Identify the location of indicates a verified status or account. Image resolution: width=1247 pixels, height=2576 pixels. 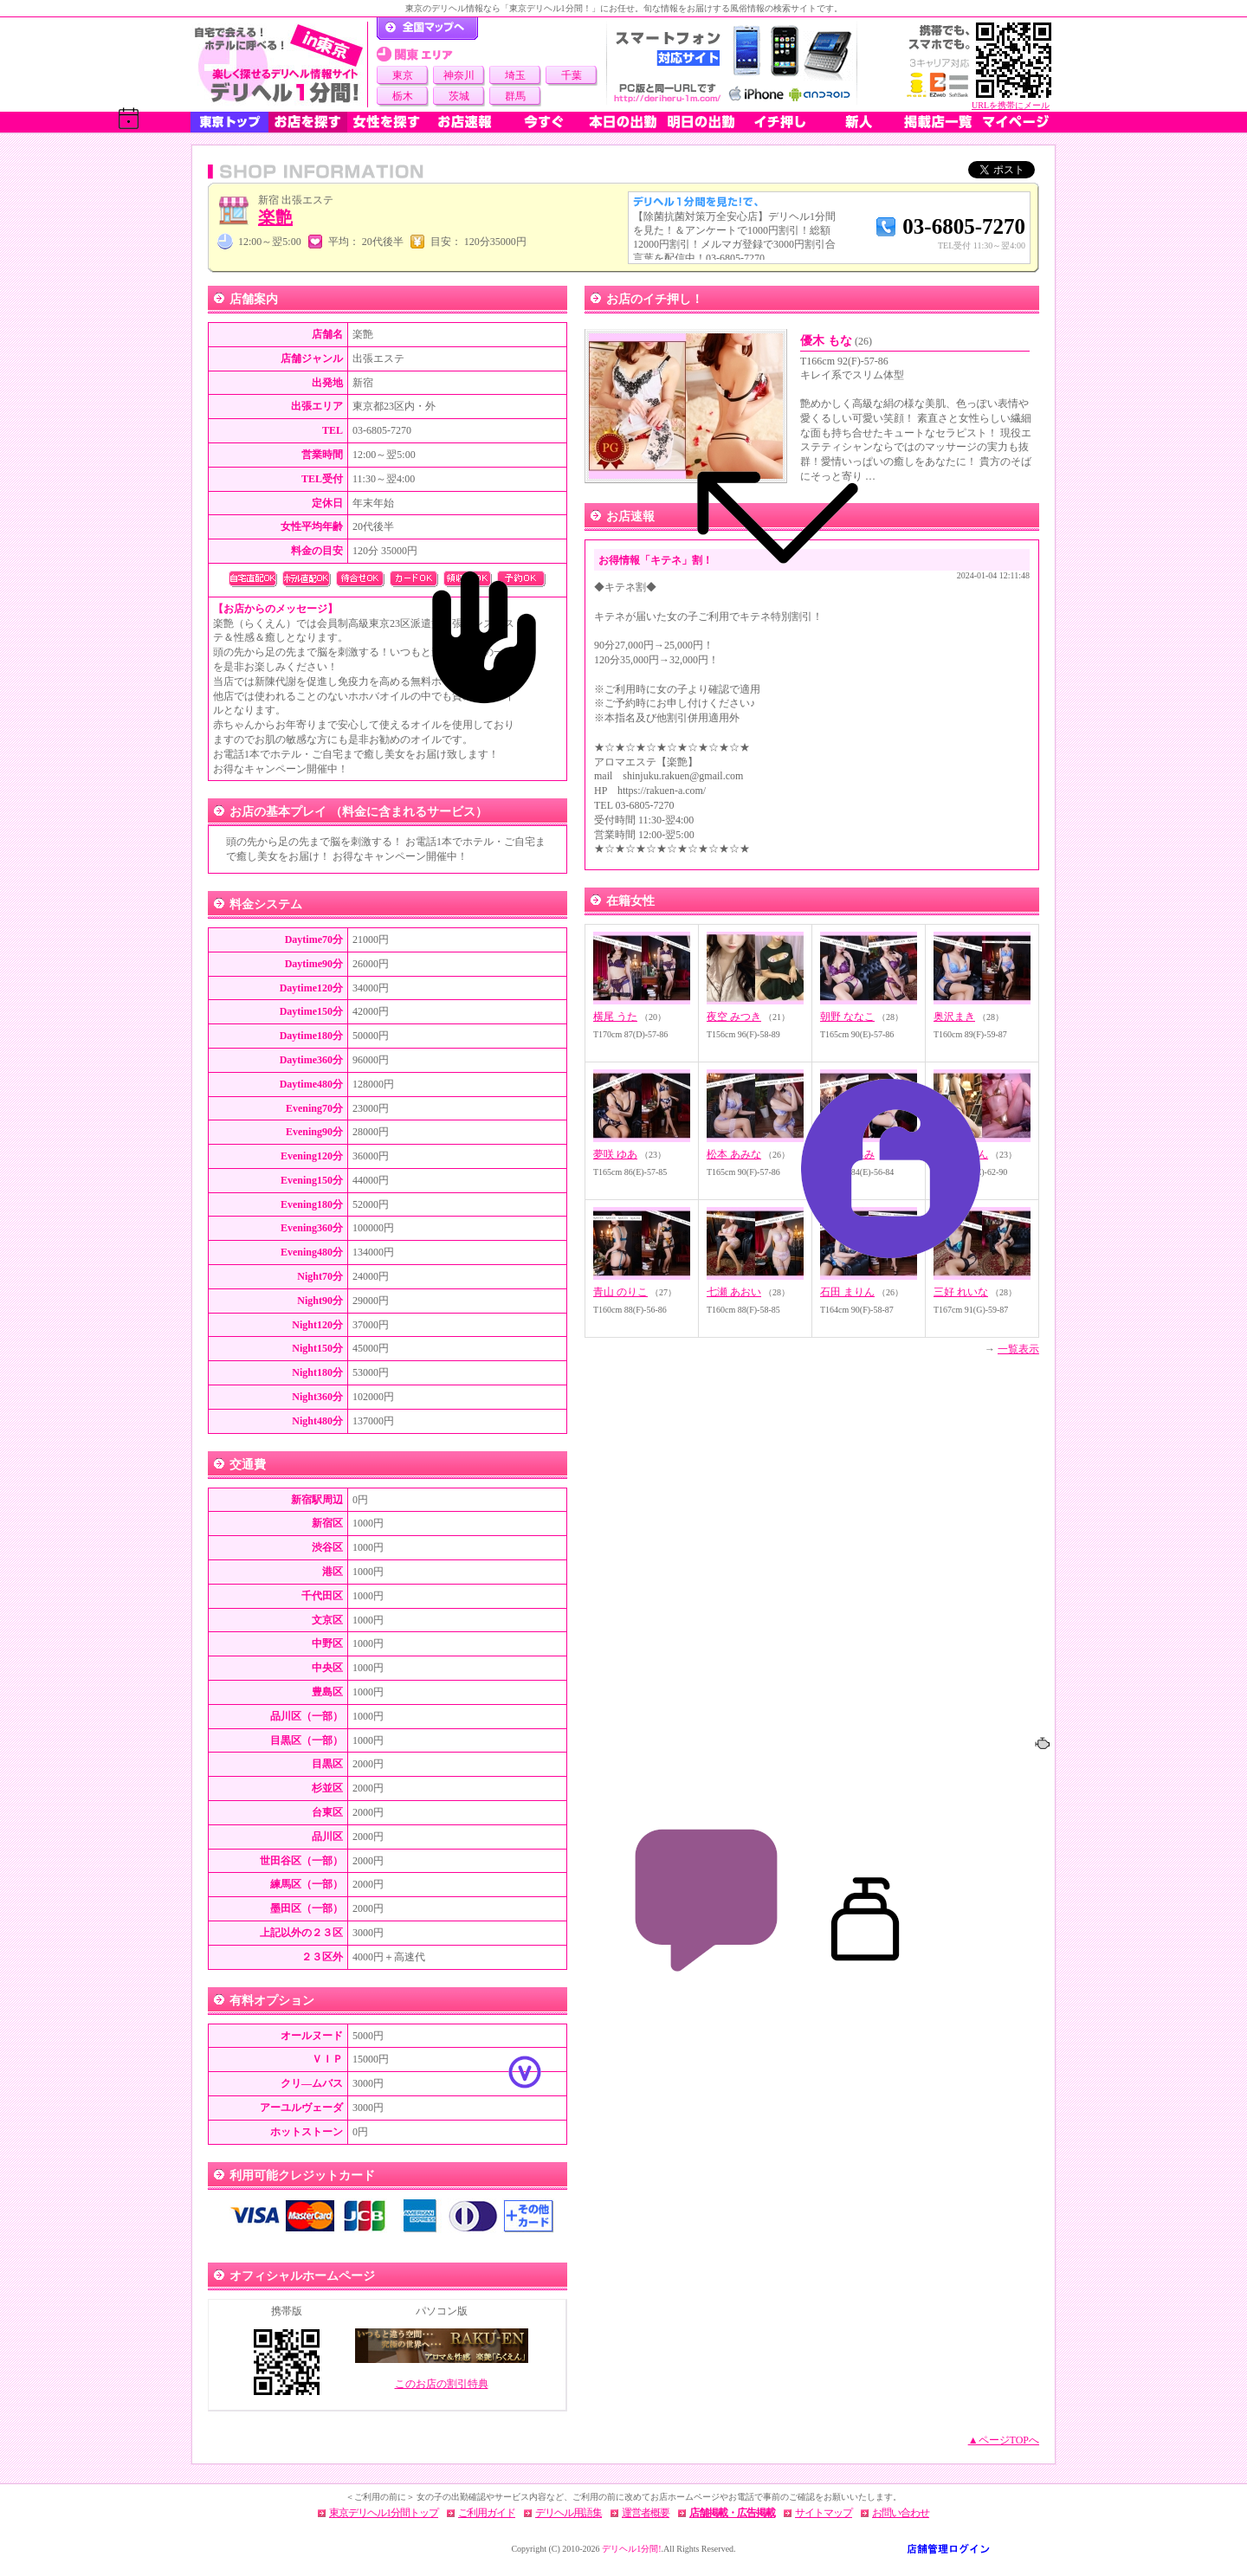
(525, 2072).